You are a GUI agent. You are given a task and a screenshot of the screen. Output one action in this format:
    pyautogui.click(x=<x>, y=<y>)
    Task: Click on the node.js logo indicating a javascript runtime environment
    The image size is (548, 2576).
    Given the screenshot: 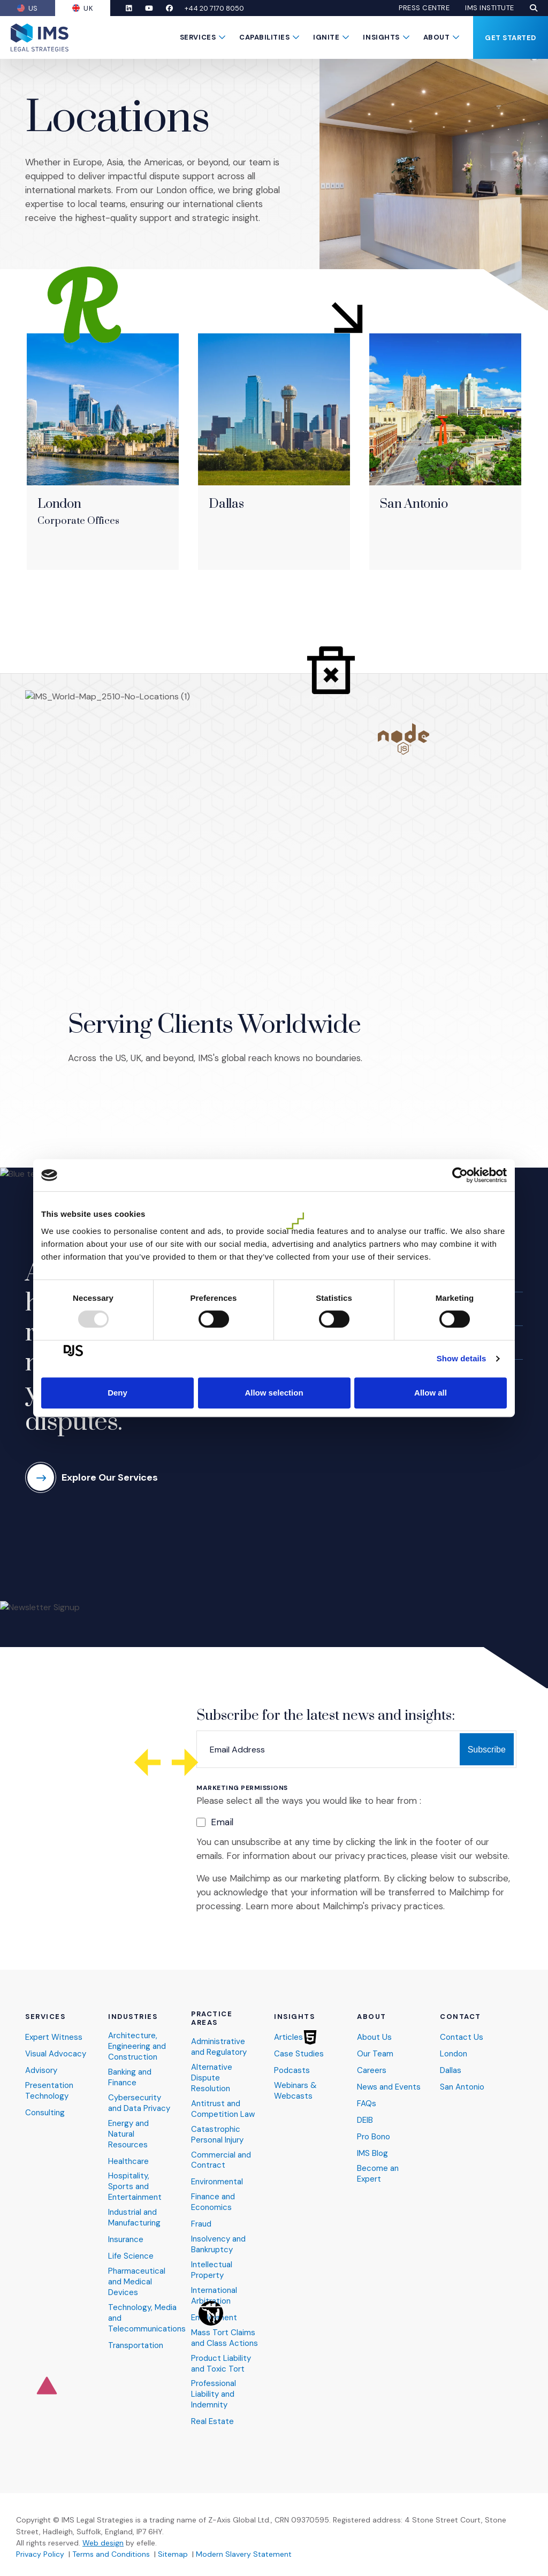 What is the action you would take?
    pyautogui.click(x=404, y=739)
    